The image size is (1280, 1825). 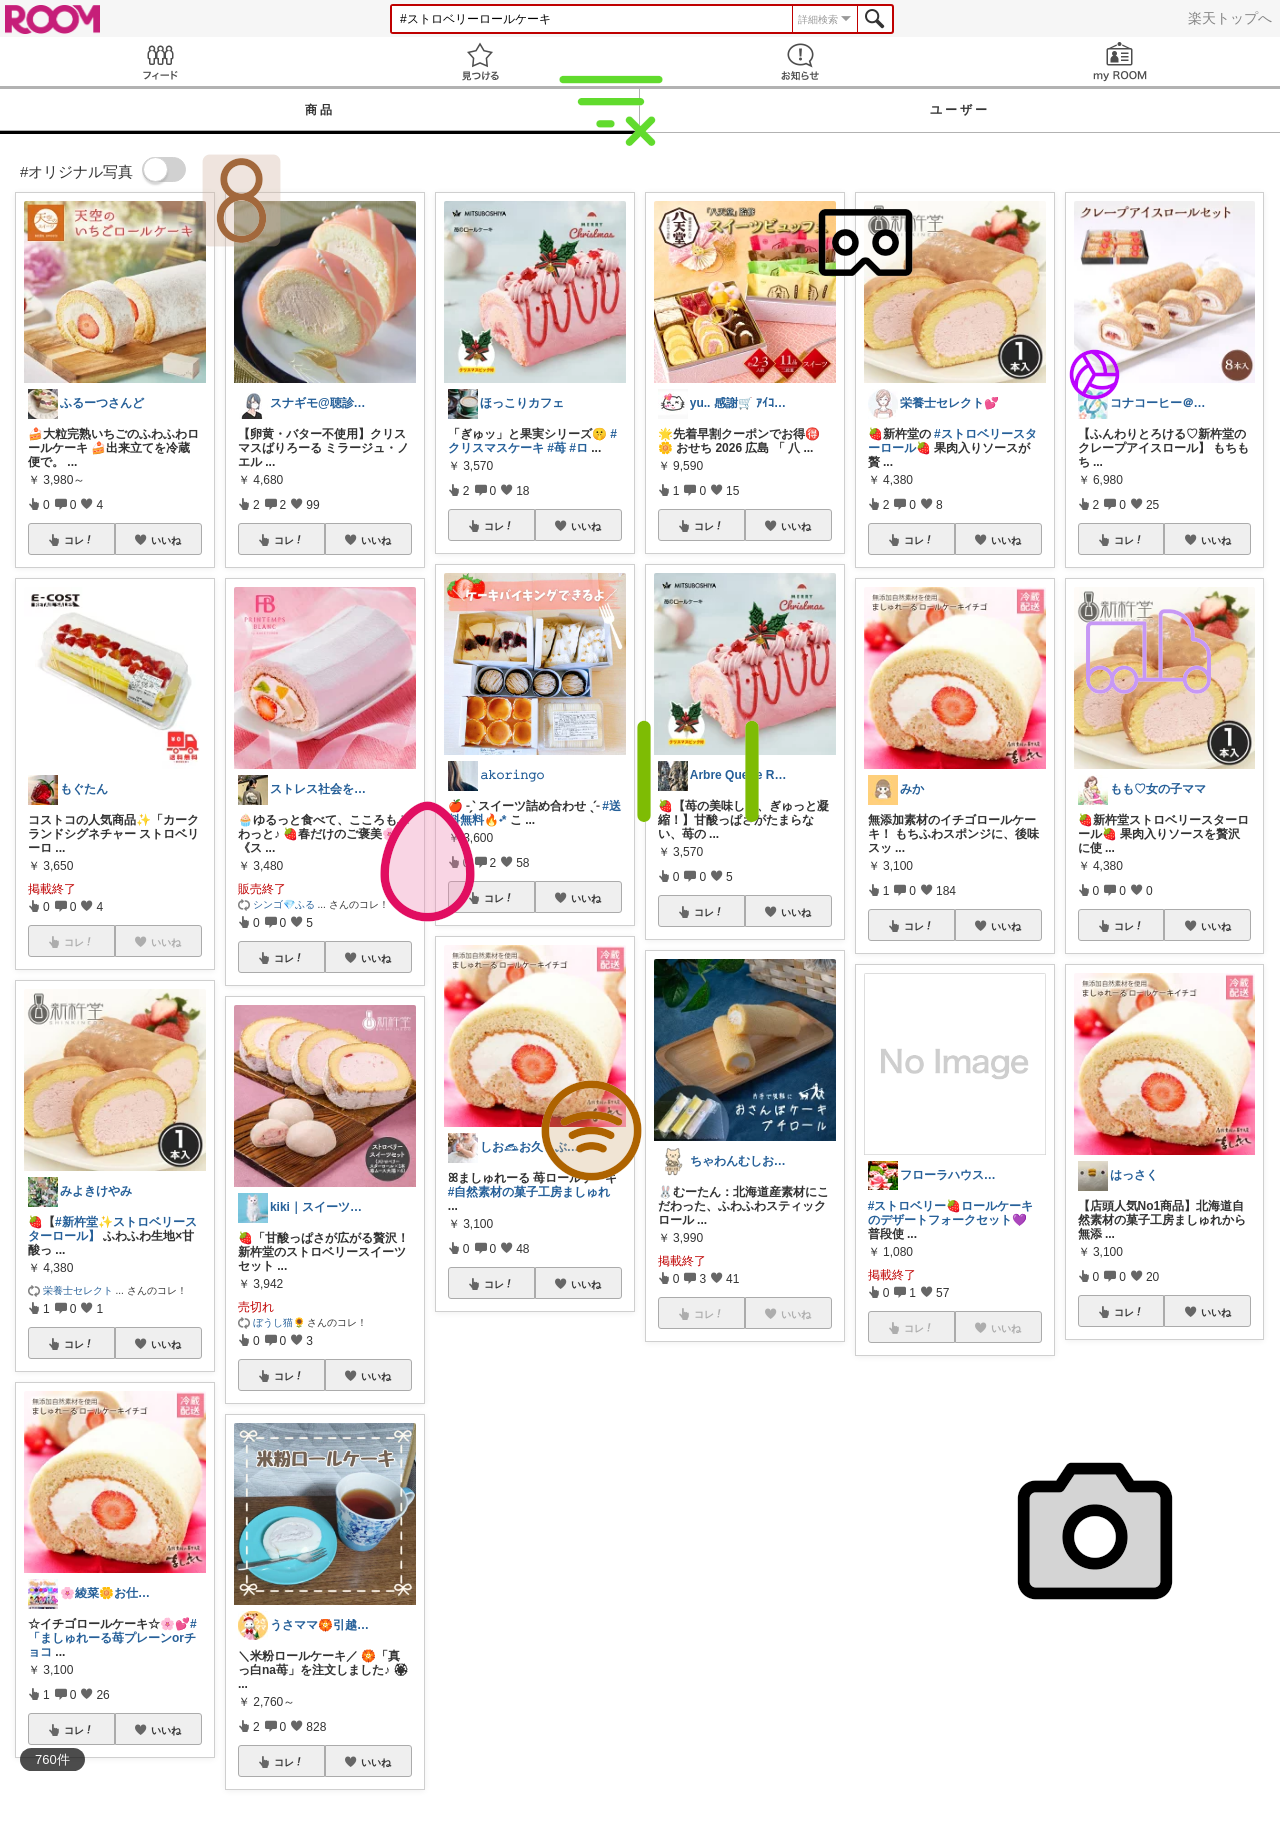 I want to click on indicates egg or egg-related content, so click(x=427, y=861).